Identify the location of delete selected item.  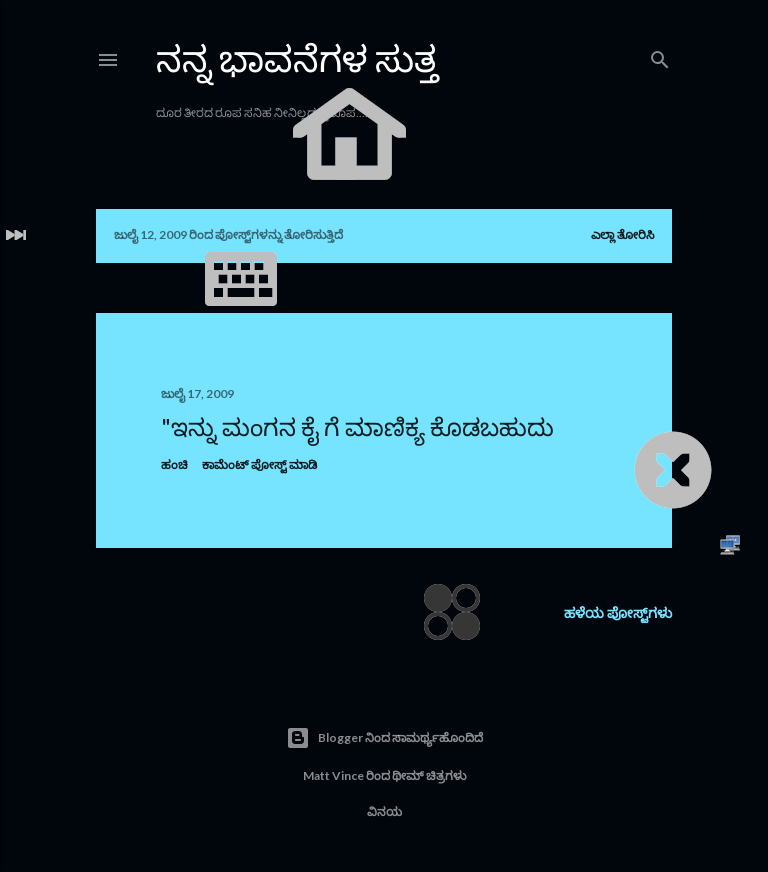
(673, 470).